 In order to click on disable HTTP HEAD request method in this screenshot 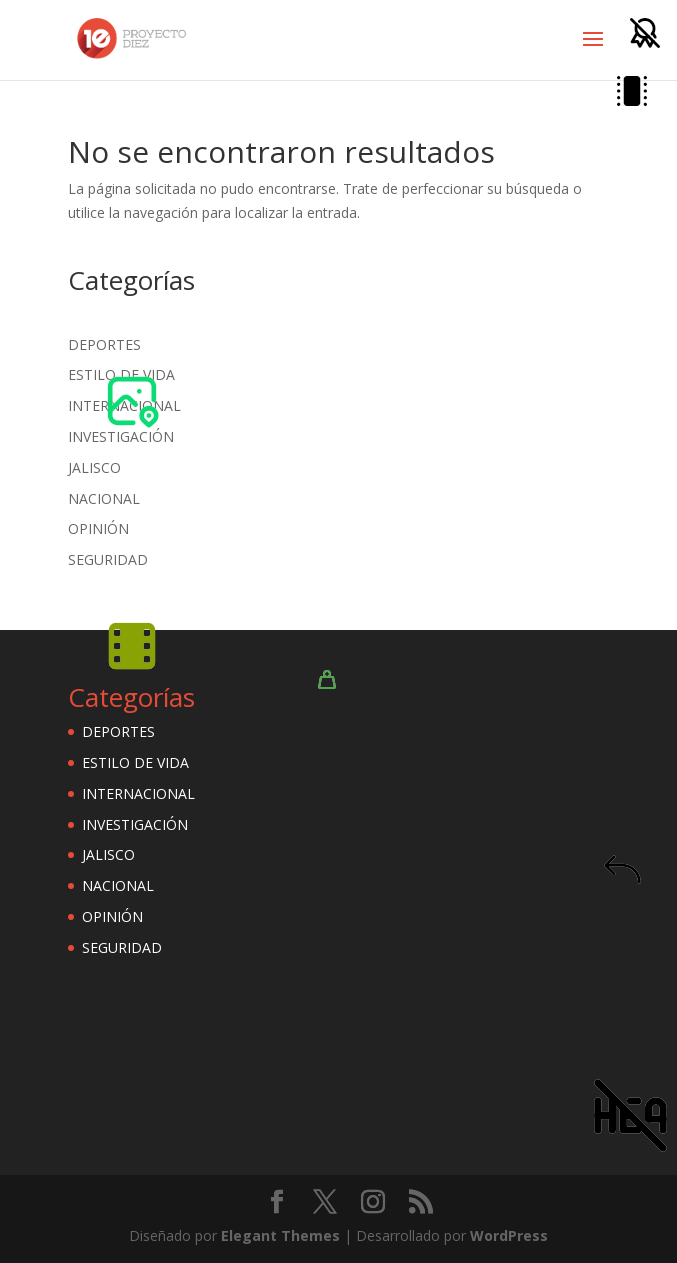, I will do `click(630, 1115)`.